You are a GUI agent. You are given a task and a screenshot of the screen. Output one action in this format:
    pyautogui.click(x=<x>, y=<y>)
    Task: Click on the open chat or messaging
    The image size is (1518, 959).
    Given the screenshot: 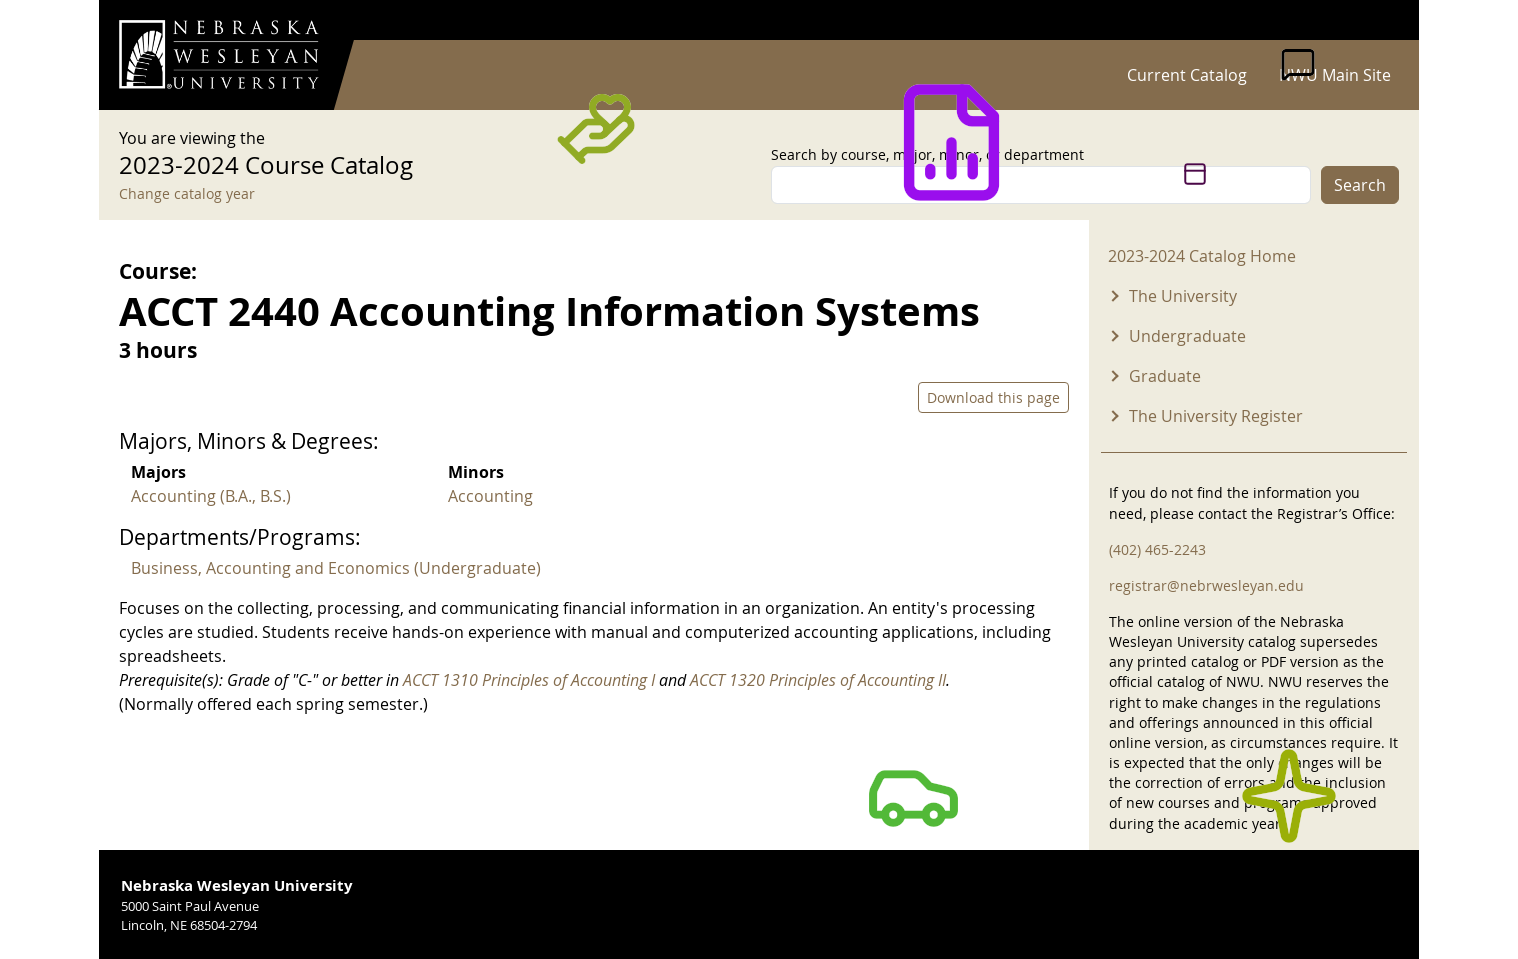 What is the action you would take?
    pyautogui.click(x=1298, y=64)
    